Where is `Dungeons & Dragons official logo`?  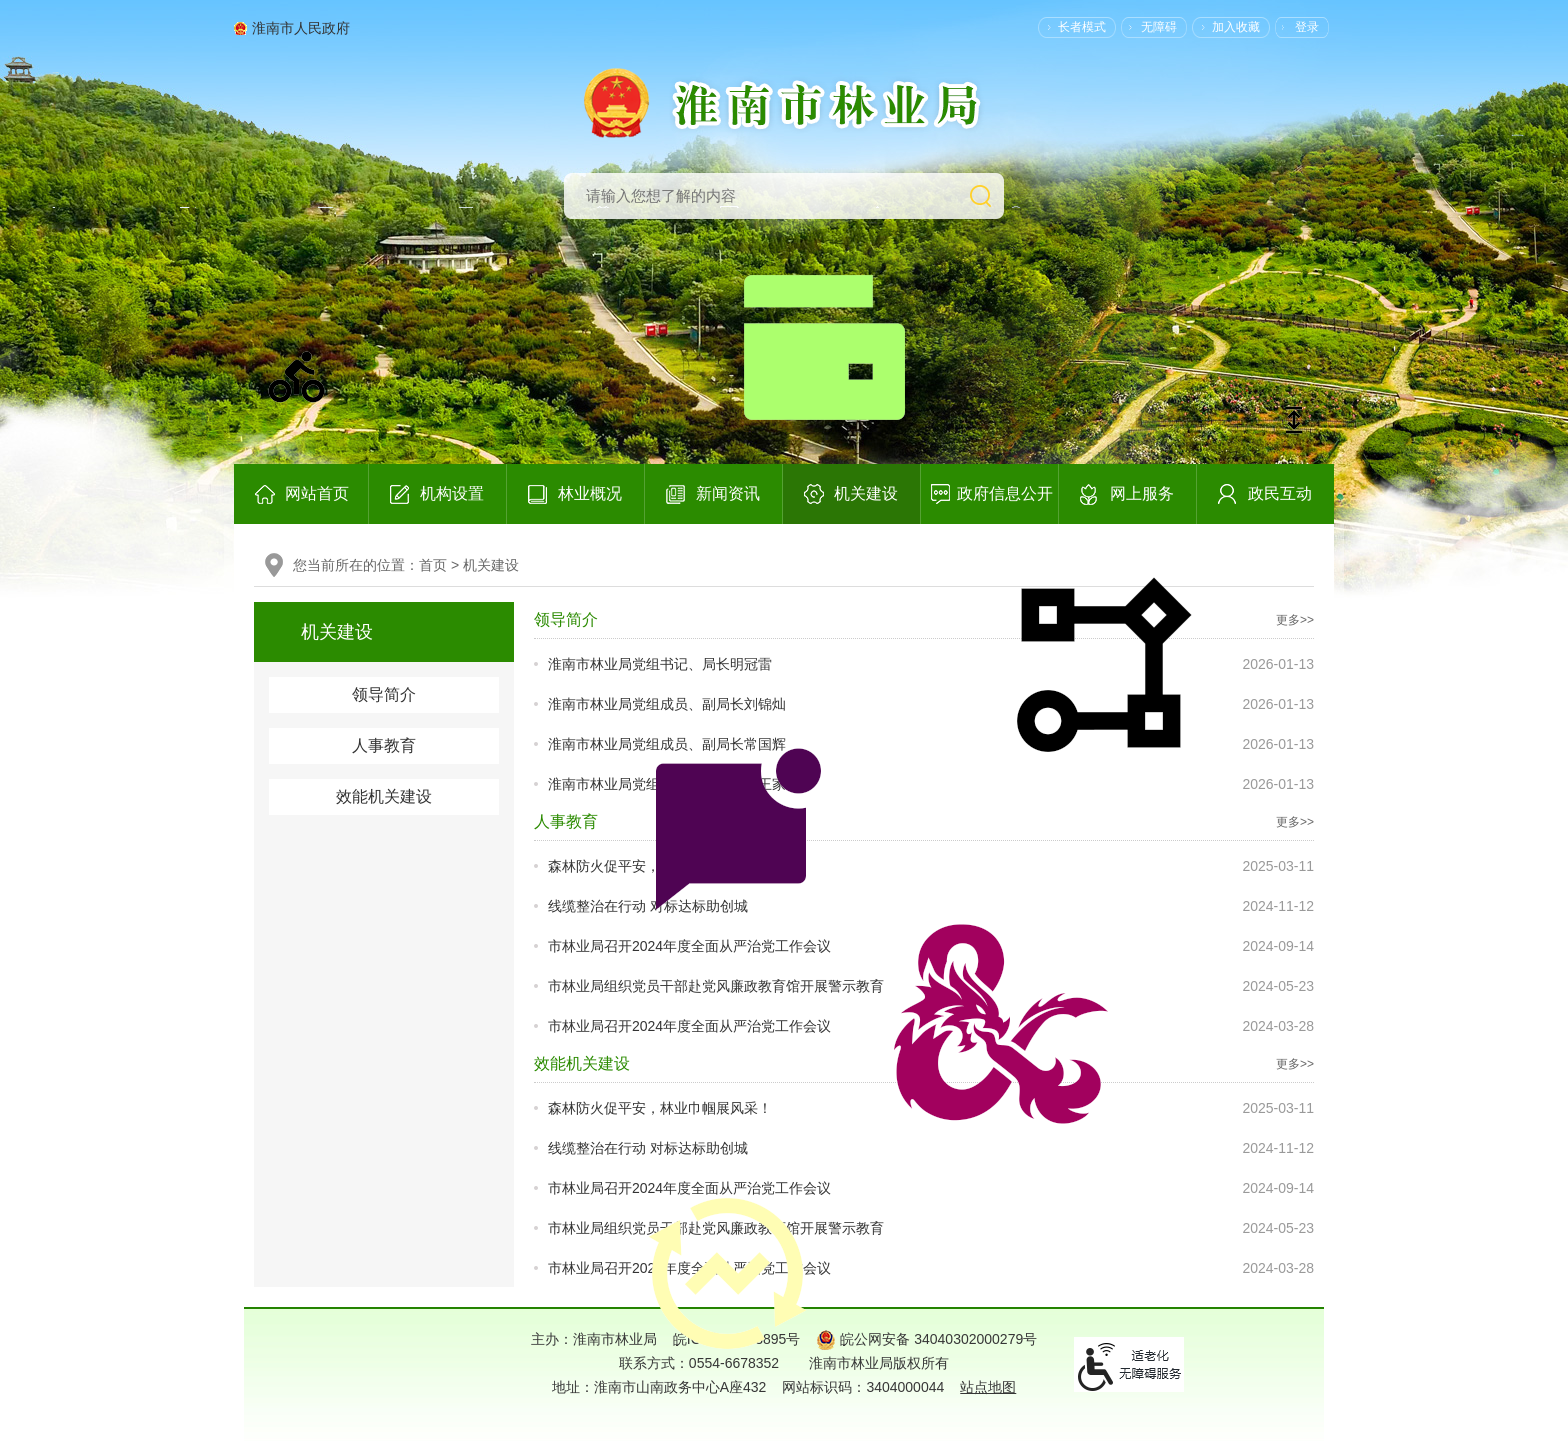 Dungeons & Dragons official logo is located at coordinates (1001, 1024).